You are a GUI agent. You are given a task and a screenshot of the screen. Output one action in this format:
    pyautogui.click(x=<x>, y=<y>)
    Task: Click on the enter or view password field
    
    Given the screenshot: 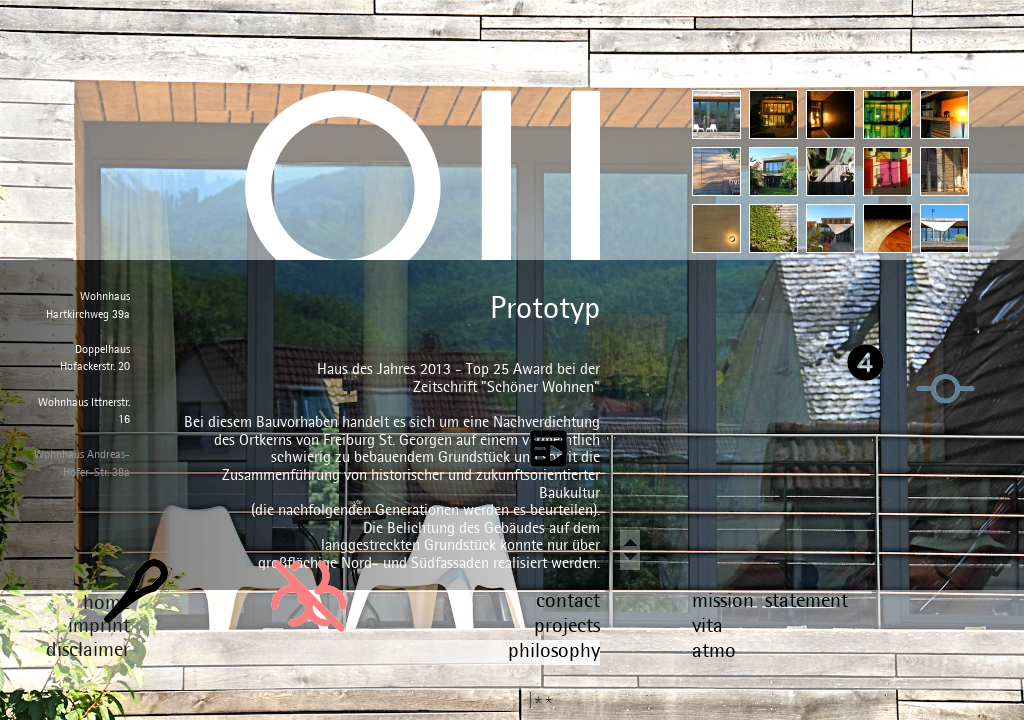 What is the action you would take?
    pyautogui.click(x=540, y=700)
    